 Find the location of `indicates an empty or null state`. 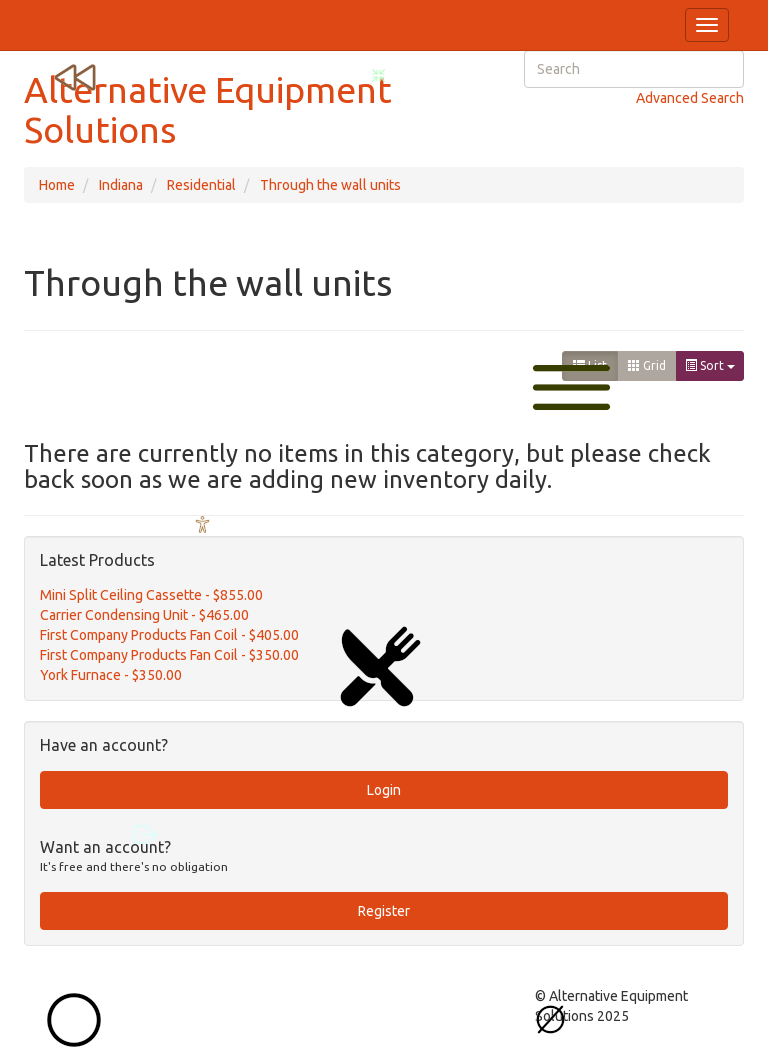

indicates an empty or null state is located at coordinates (550, 1019).